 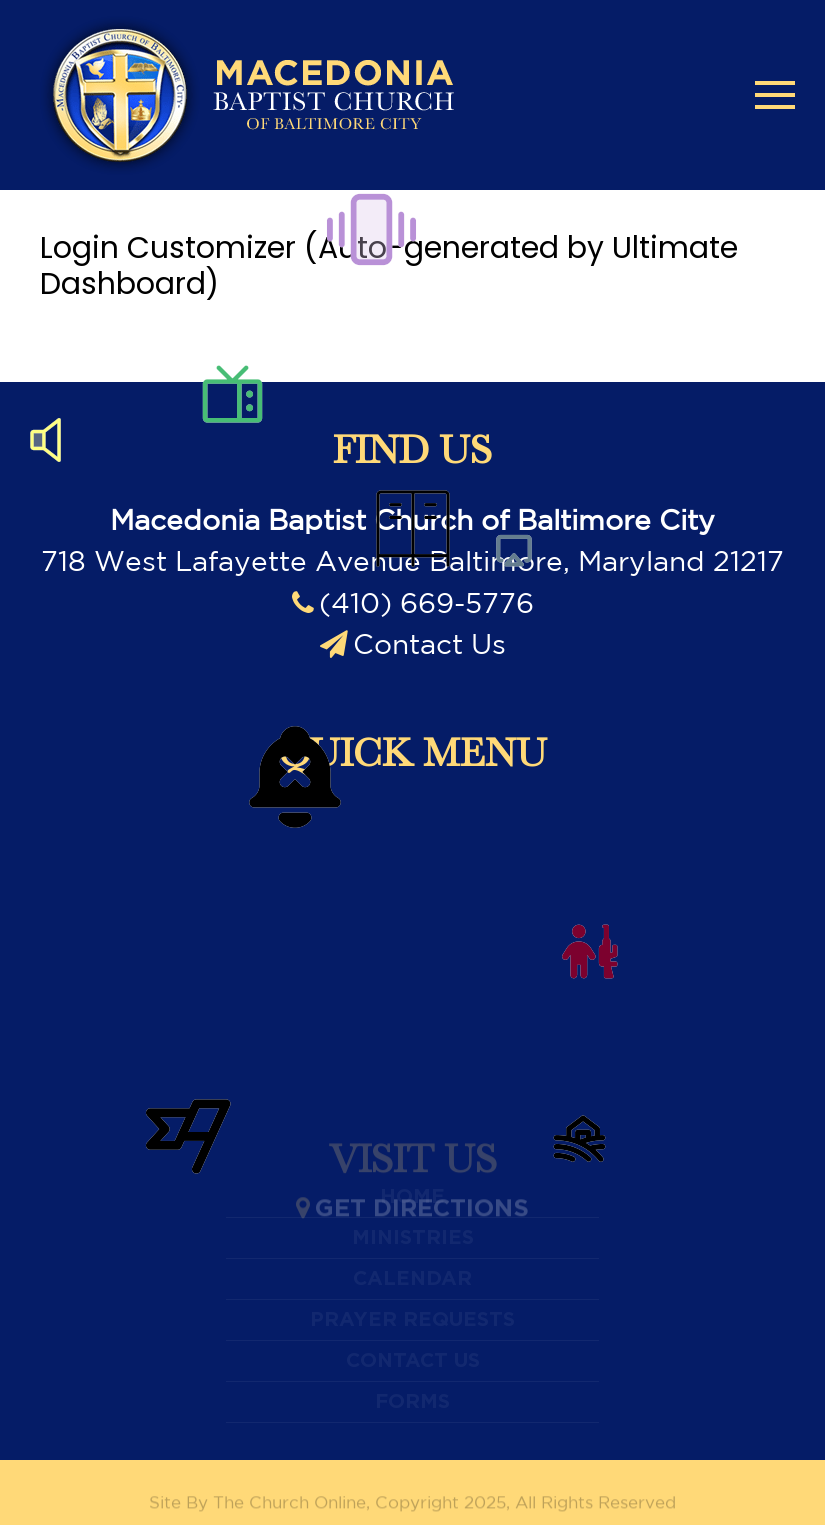 I want to click on access TV or video streaming content, so click(x=232, y=397).